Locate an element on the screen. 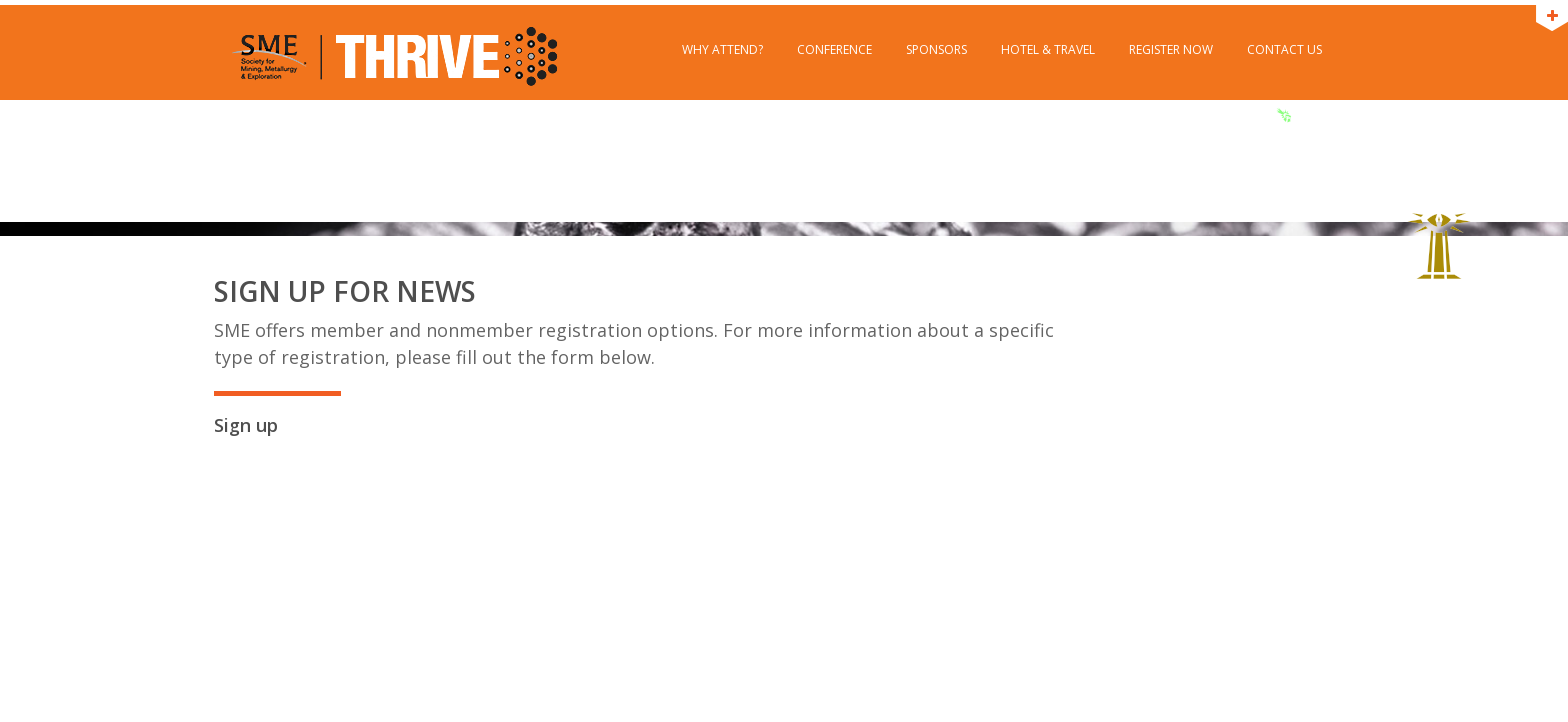  indicates critical hit or headshot damage is located at coordinates (1284, 115).